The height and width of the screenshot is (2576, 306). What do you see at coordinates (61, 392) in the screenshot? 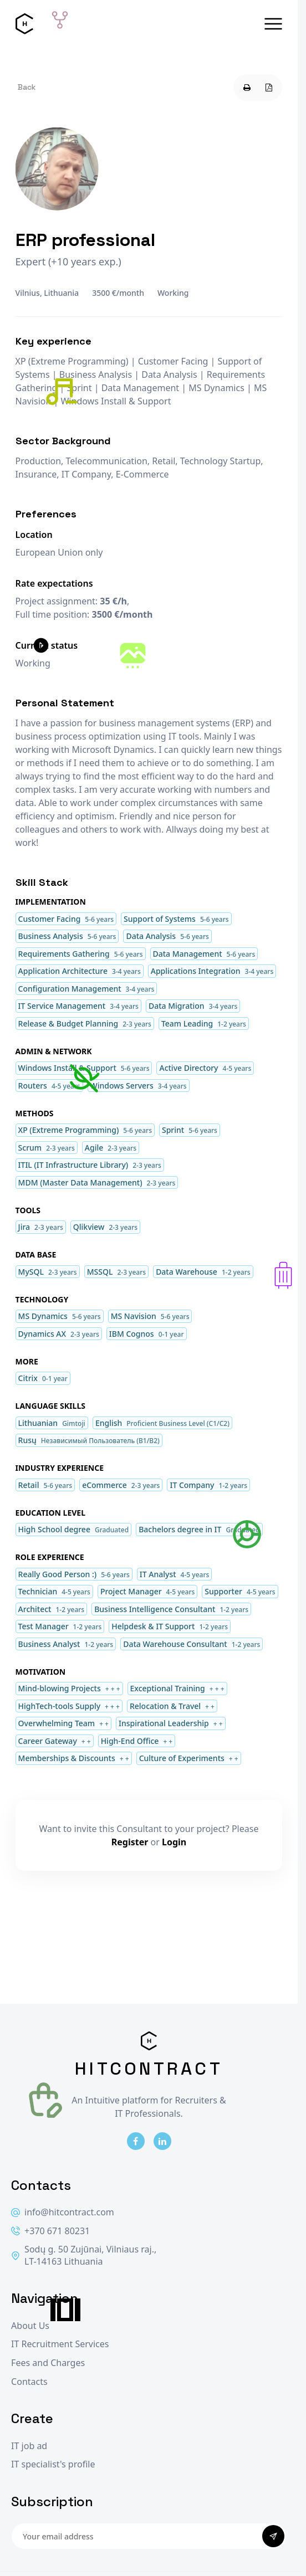
I see `remove a song from playlist` at bounding box center [61, 392].